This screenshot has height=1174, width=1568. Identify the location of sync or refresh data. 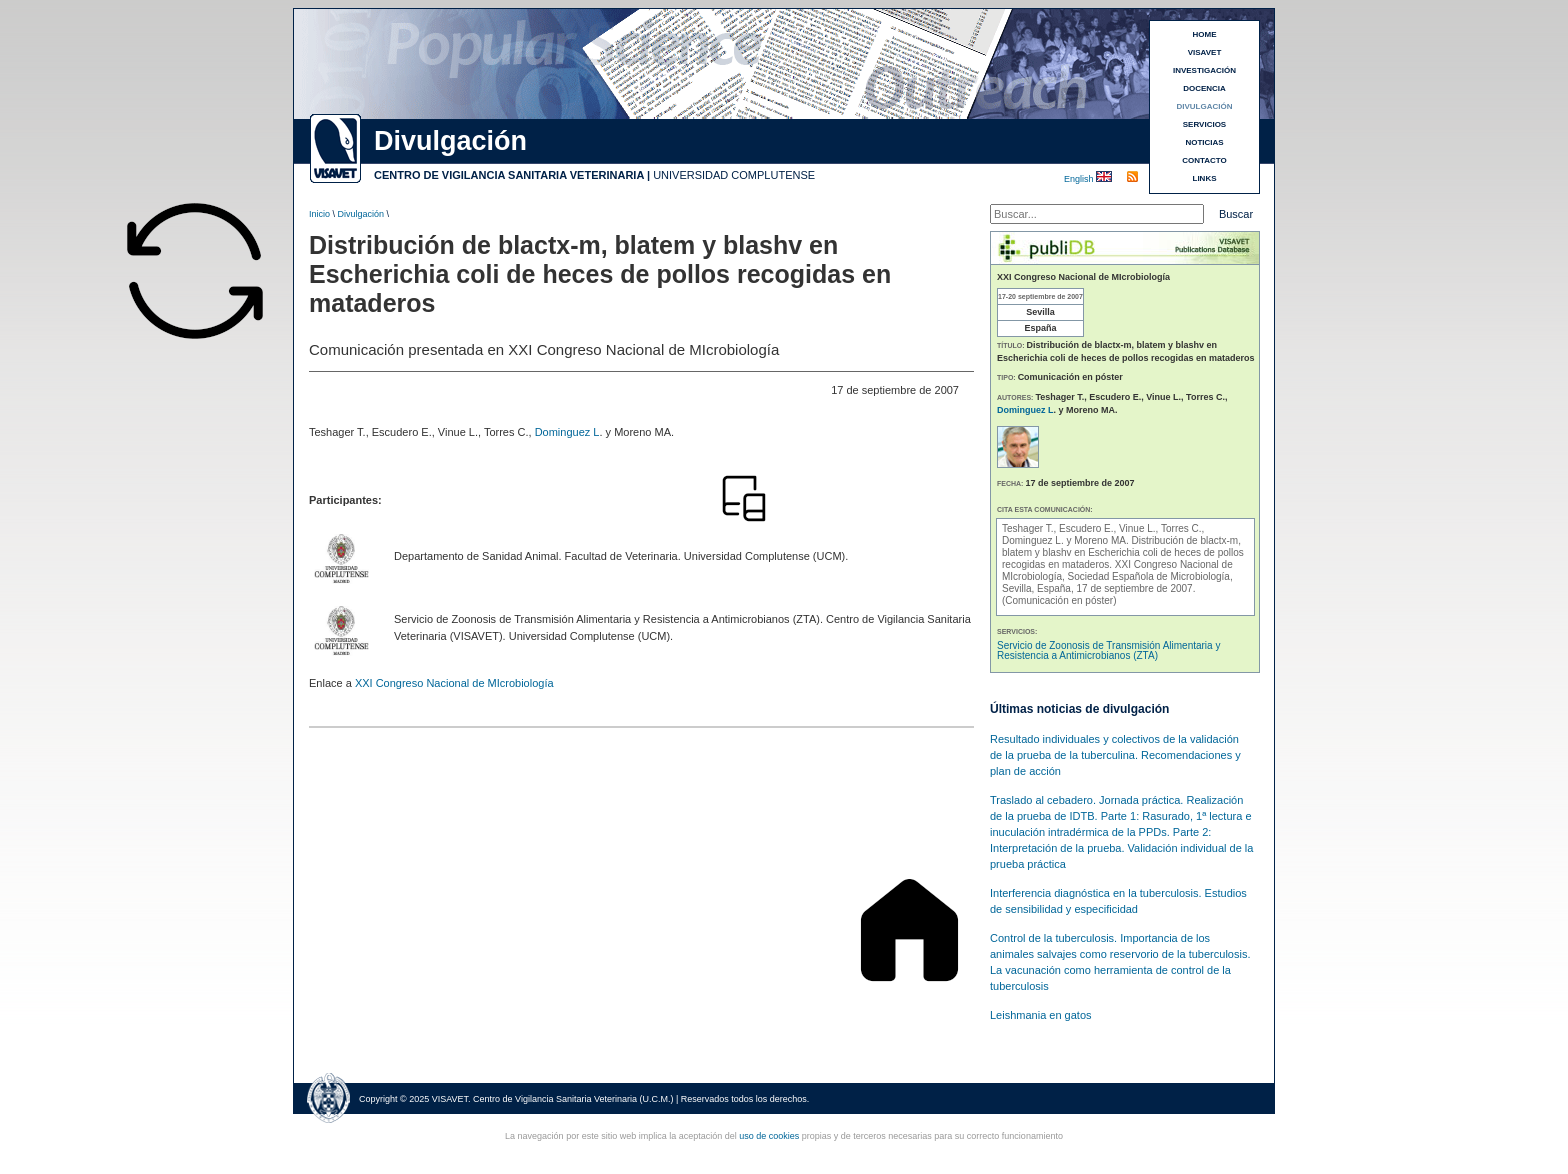
(195, 271).